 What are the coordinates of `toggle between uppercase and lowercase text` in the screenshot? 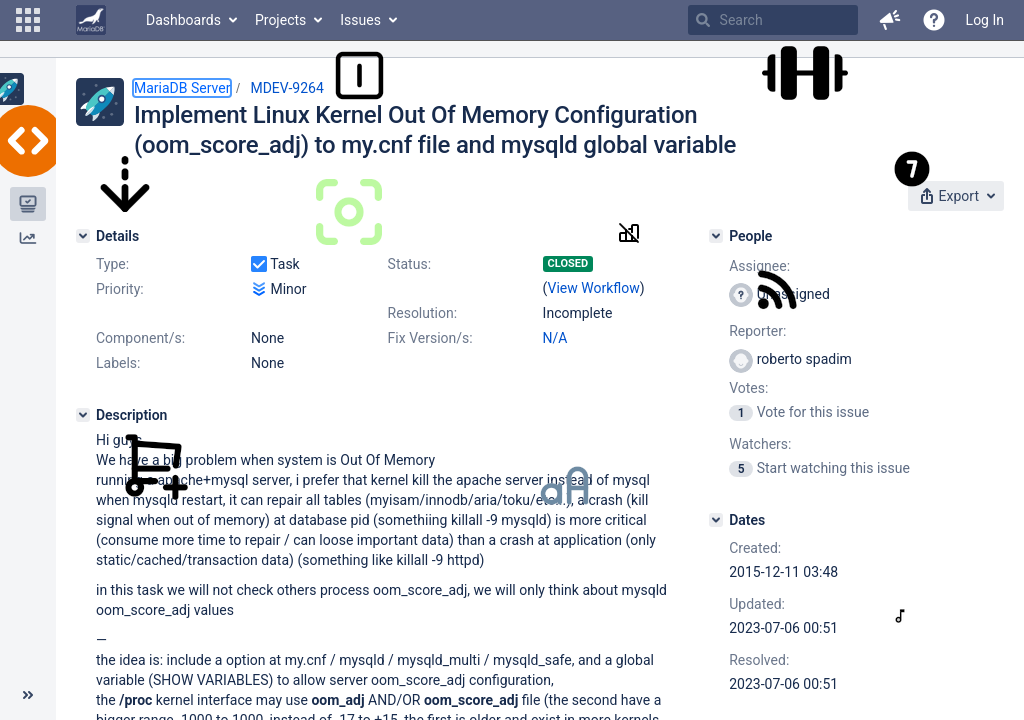 It's located at (564, 485).